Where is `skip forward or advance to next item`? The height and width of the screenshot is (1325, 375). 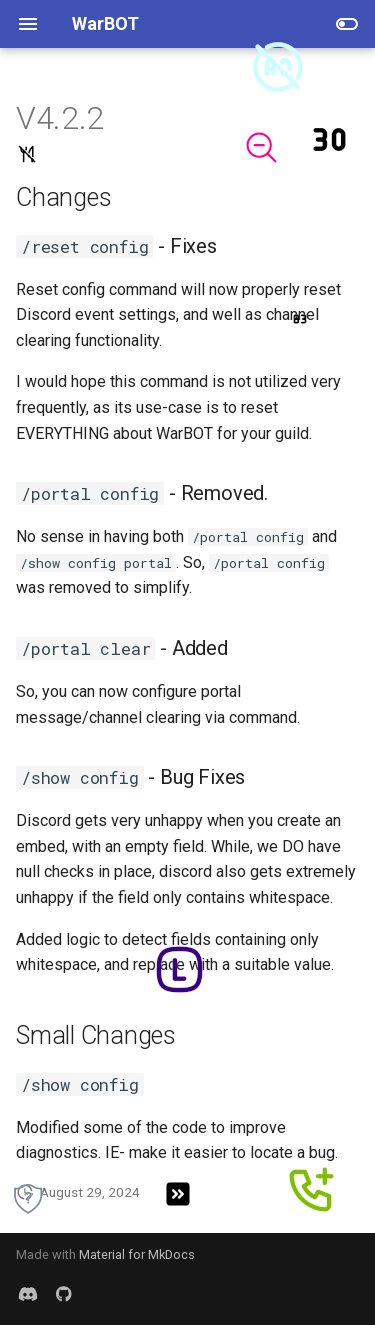
skip forward or advance to next item is located at coordinates (178, 1194).